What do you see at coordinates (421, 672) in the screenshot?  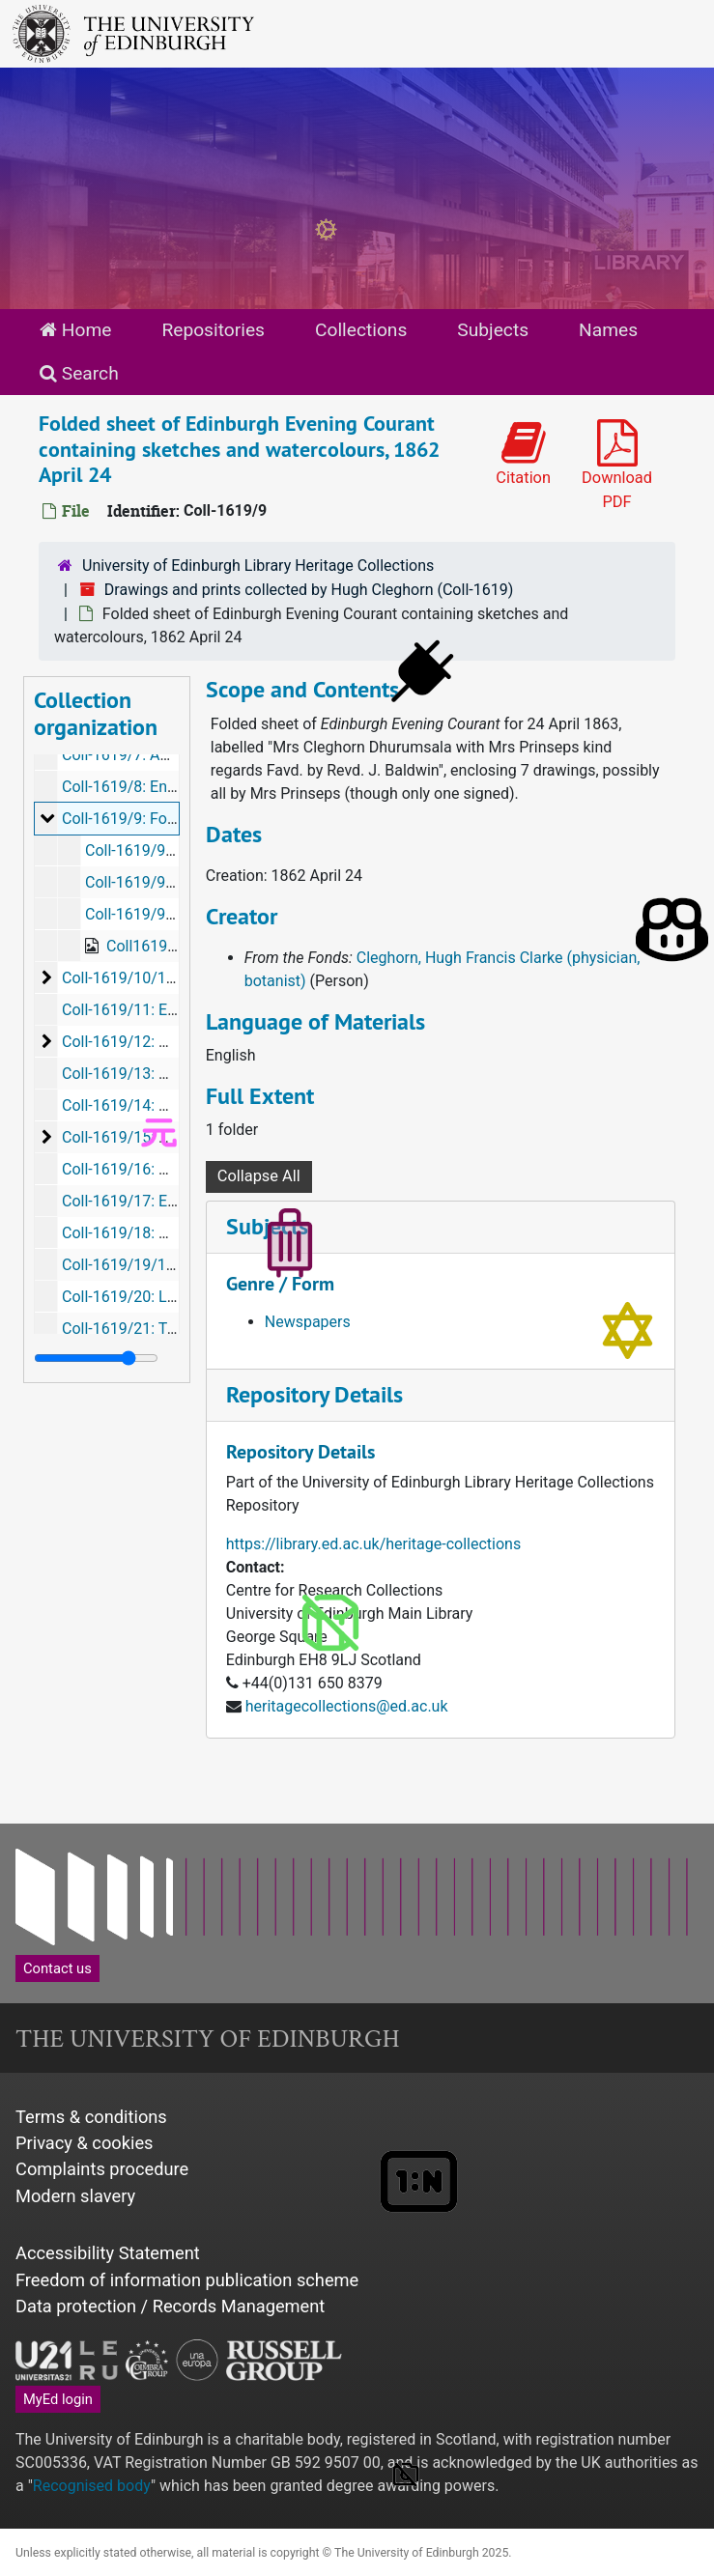 I see `connect to a power source` at bounding box center [421, 672].